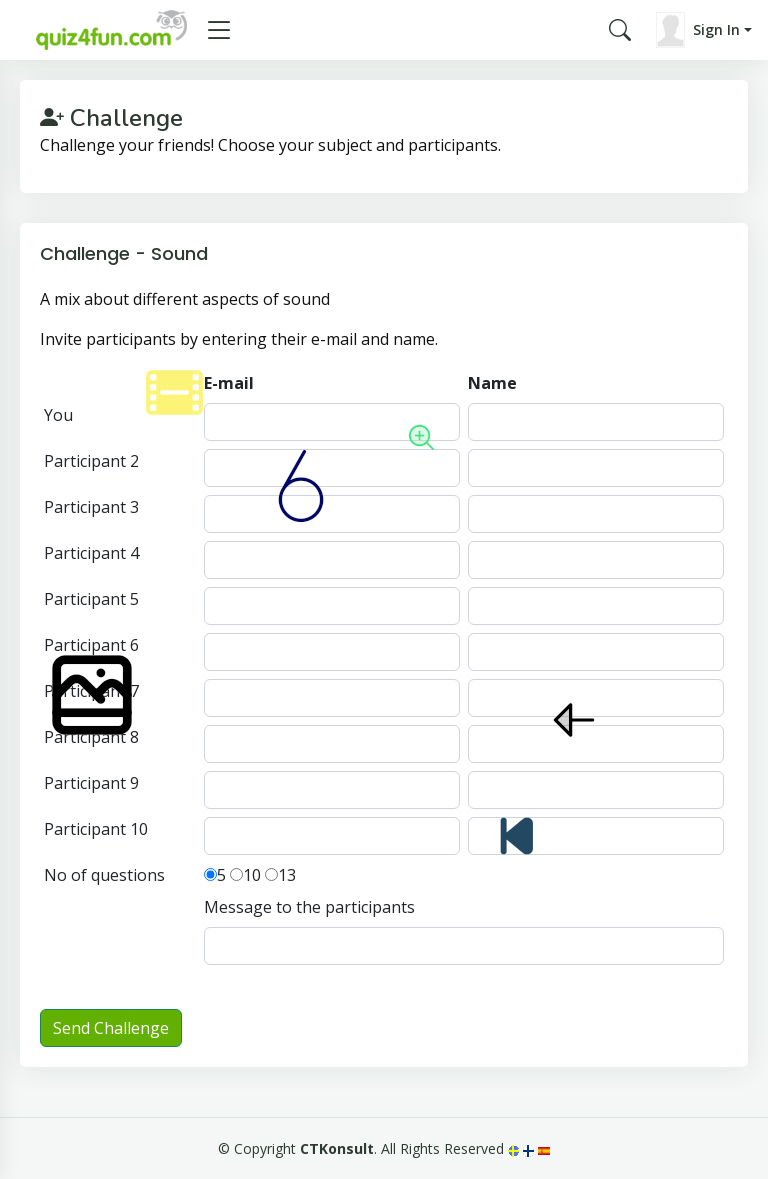 The image size is (768, 1179). I want to click on zoom in on content, so click(421, 437).